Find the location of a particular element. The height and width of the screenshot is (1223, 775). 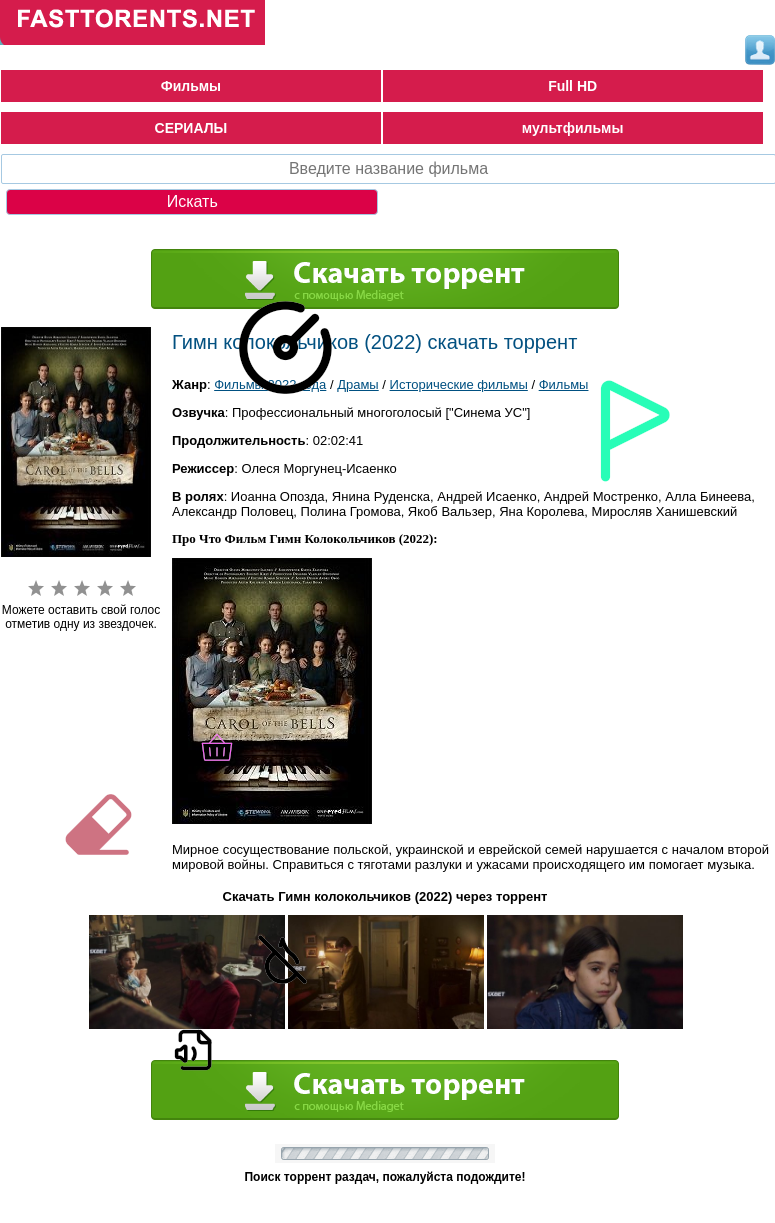

flag or mark an item for review is located at coordinates (633, 431).